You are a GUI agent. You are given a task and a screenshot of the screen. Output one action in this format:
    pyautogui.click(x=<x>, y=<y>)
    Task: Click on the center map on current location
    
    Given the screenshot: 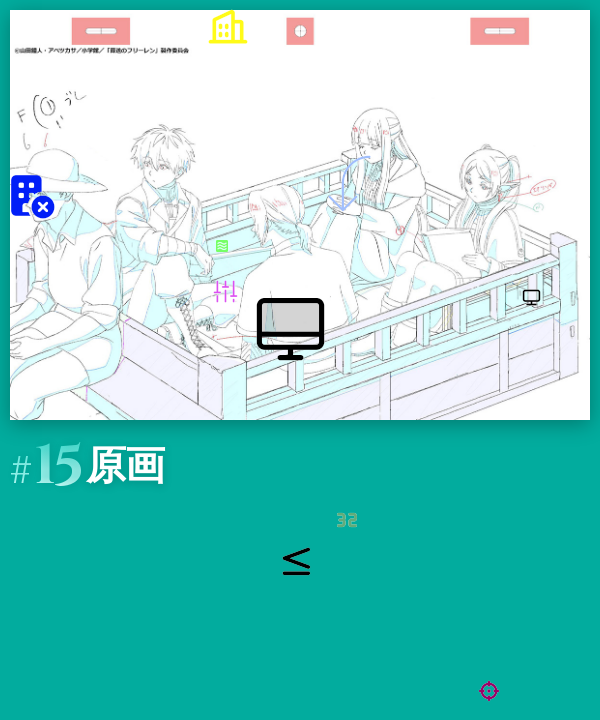 What is the action you would take?
    pyautogui.click(x=489, y=691)
    